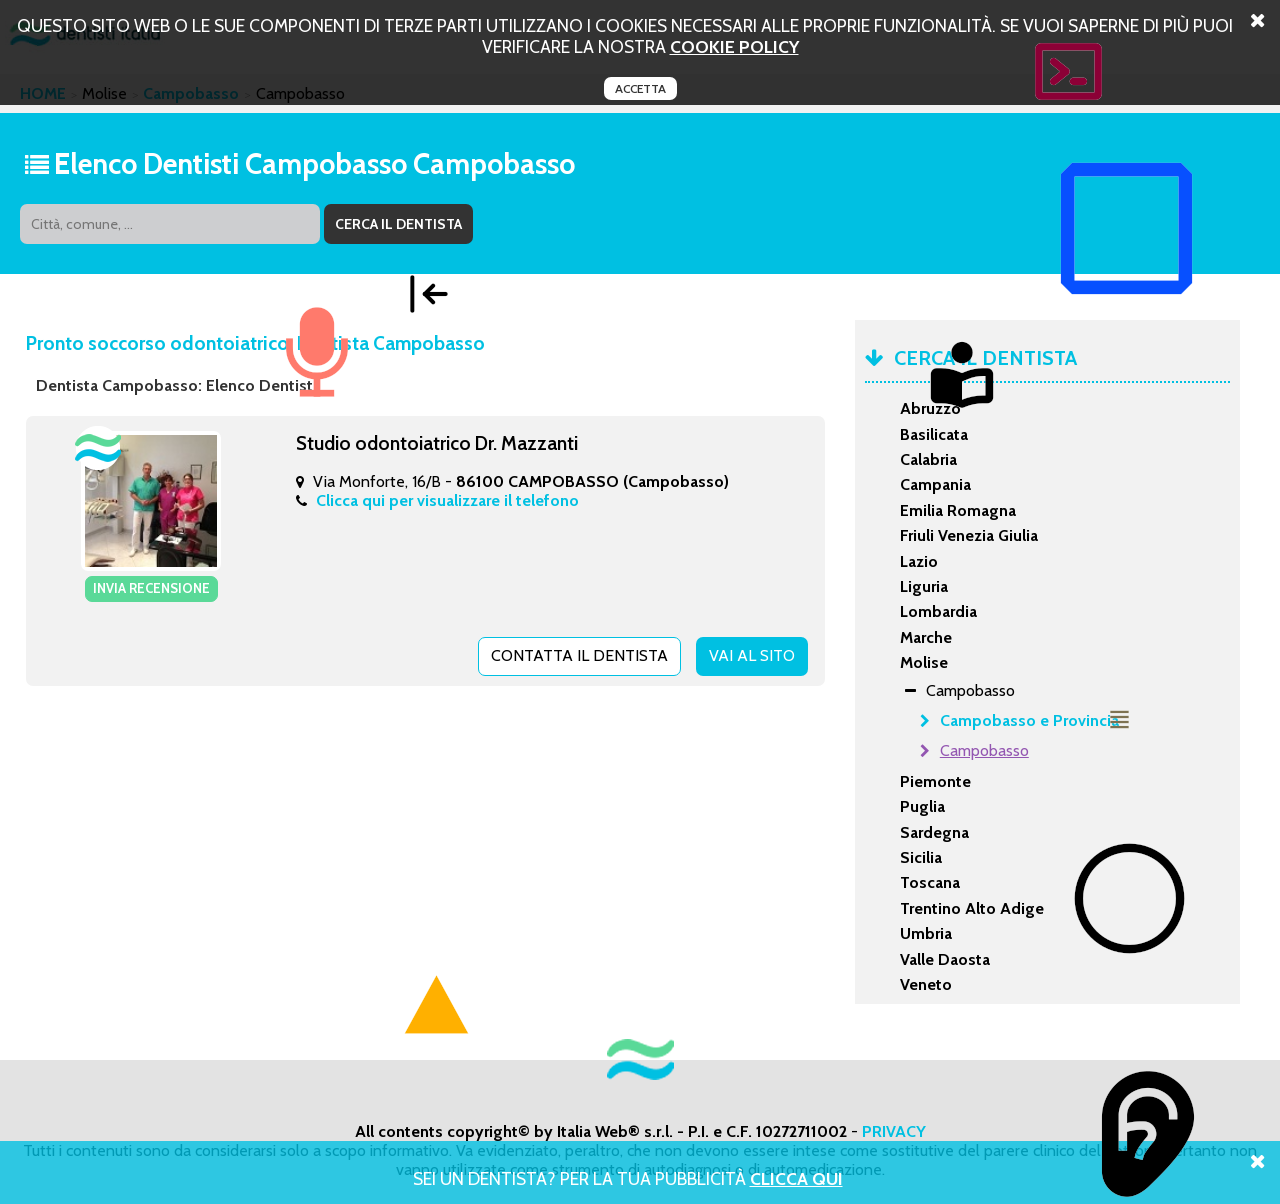 The image size is (1280, 1204). I want to click on indicates a warning or alert status, so click(436, 1005).